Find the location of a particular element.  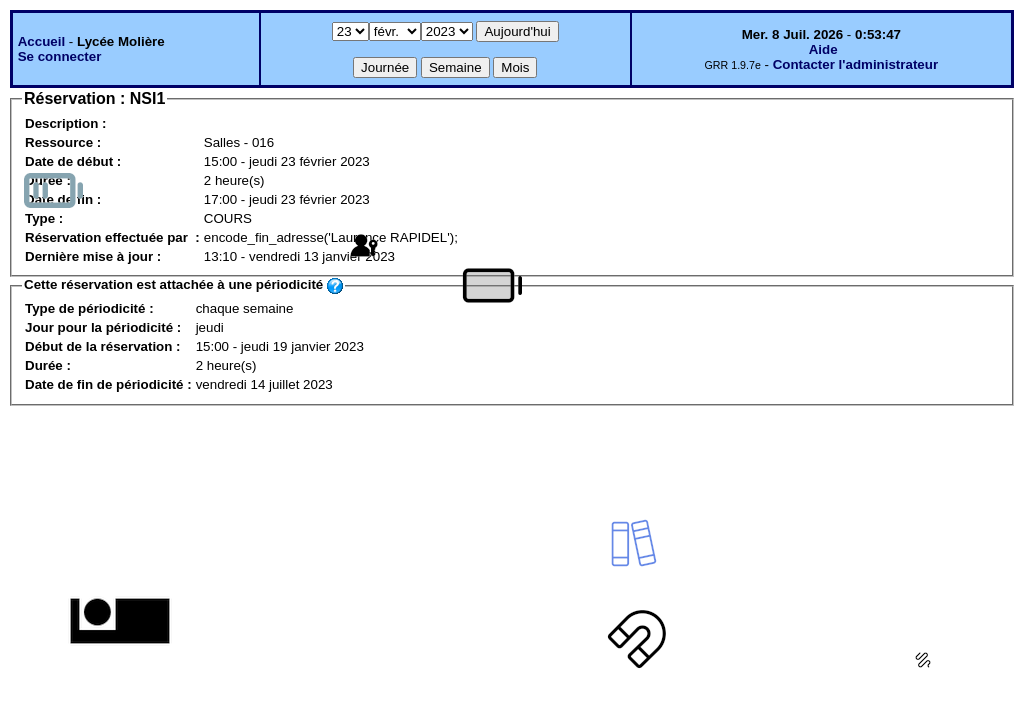

access your library or book collection is located at coordinates (632, 544).